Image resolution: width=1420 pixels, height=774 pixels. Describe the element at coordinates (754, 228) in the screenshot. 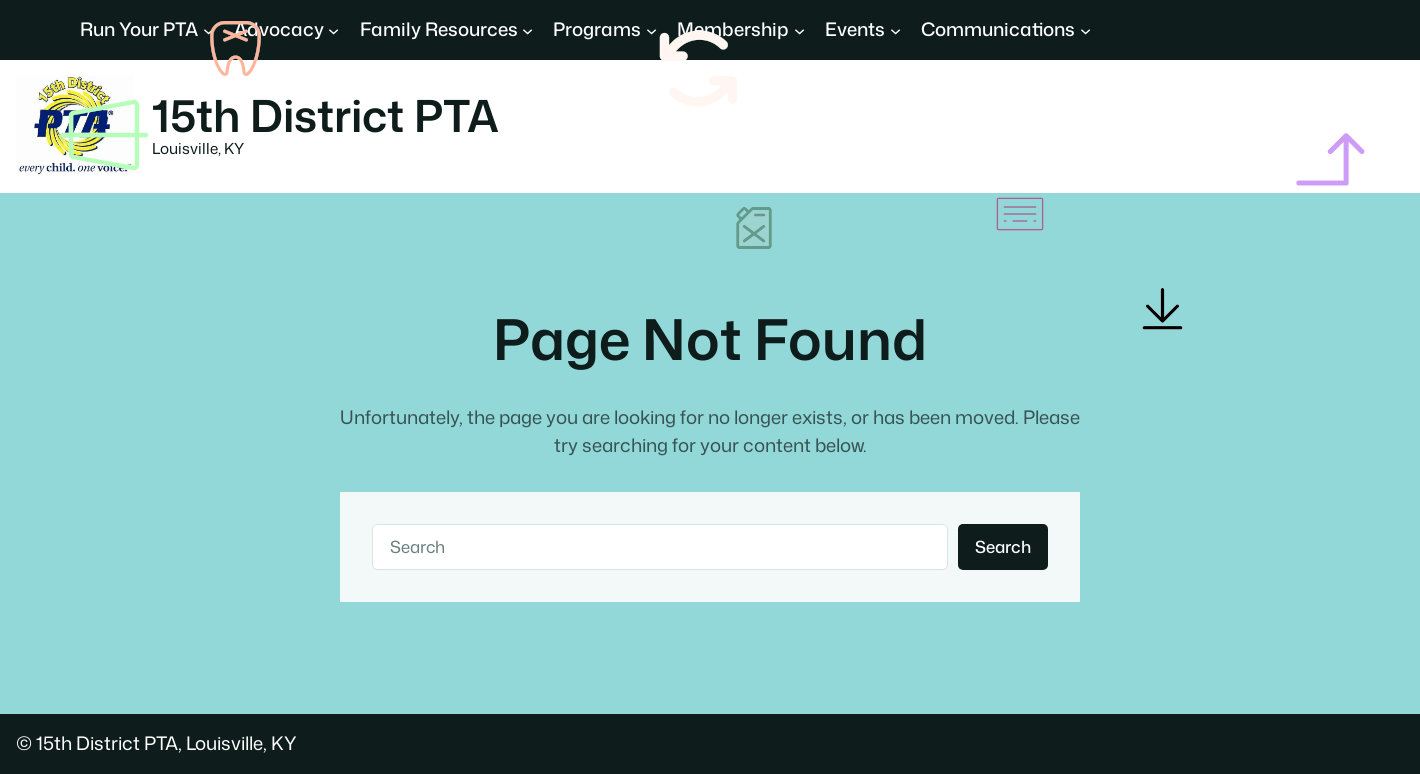

I see `indicates fuel or gas-related settings` at that location.